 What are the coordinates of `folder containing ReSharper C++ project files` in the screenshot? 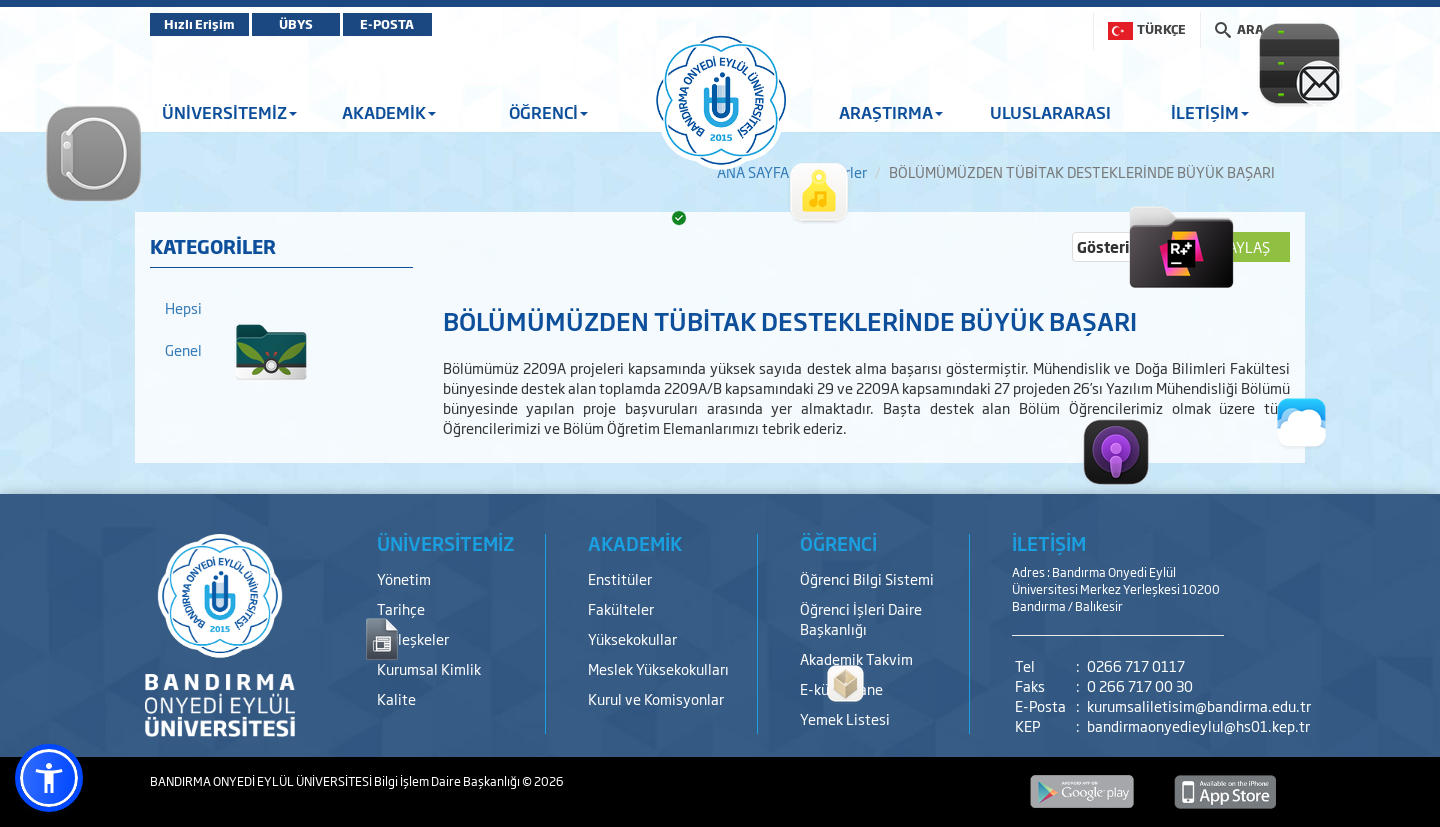 It's located at (1181, 250).